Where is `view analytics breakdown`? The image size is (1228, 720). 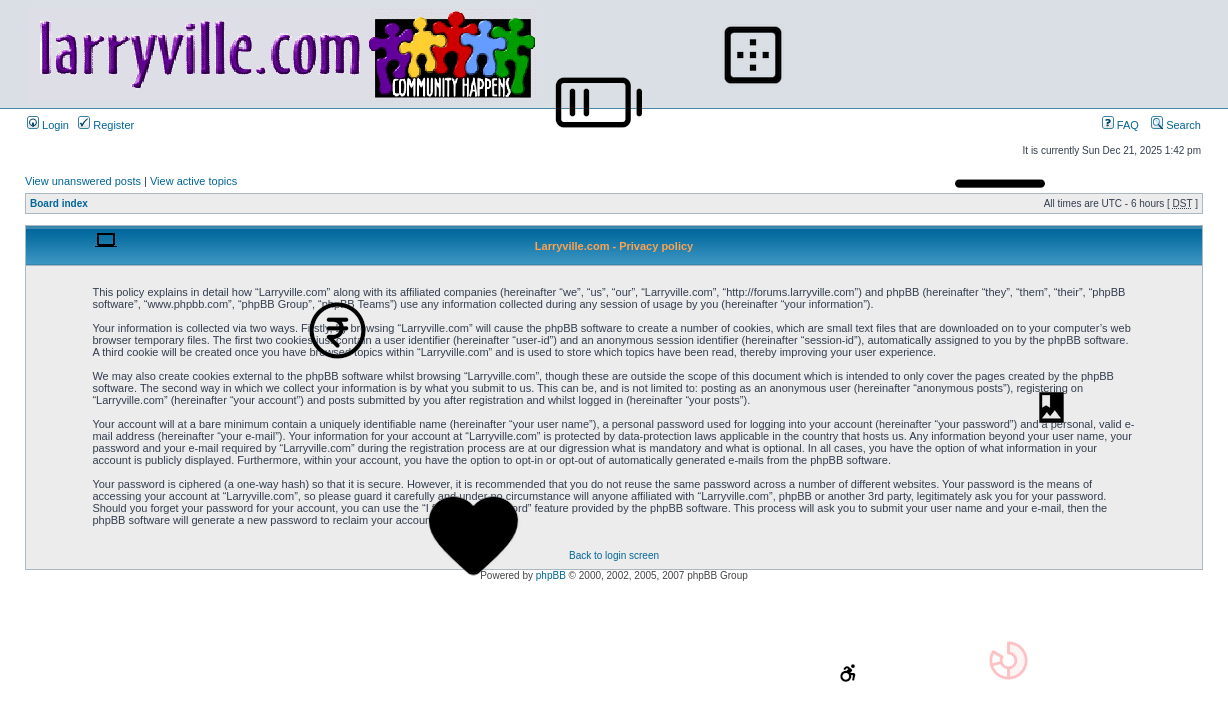
view analytics breakdown is located at coordinates (1008, 660).